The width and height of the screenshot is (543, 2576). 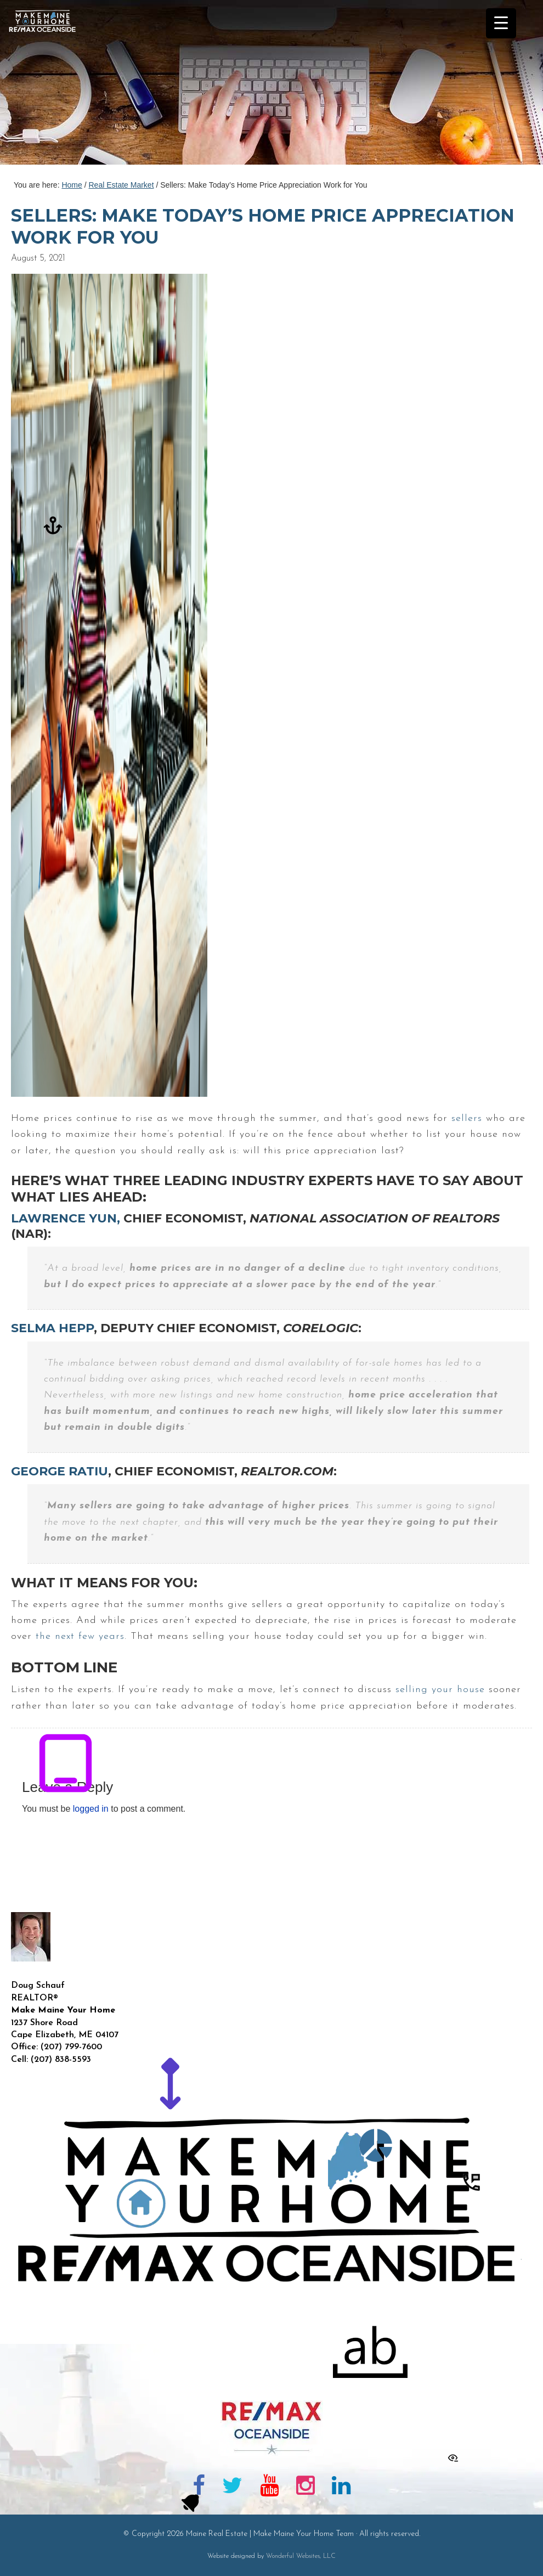 I want to click on toggle whole word search matching, so click(x=370, y=2350).